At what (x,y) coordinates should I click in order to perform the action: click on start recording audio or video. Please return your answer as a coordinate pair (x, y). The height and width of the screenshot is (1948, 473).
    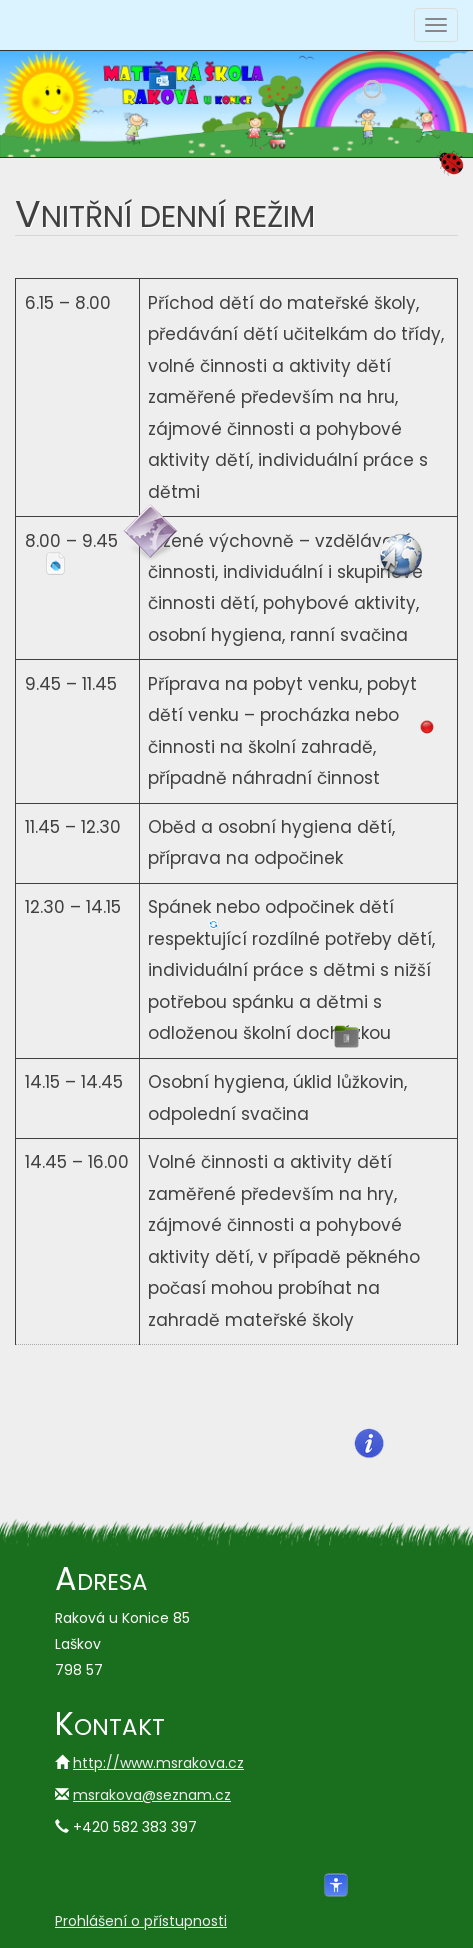
    Looking at the image, I should click on (427, 727).